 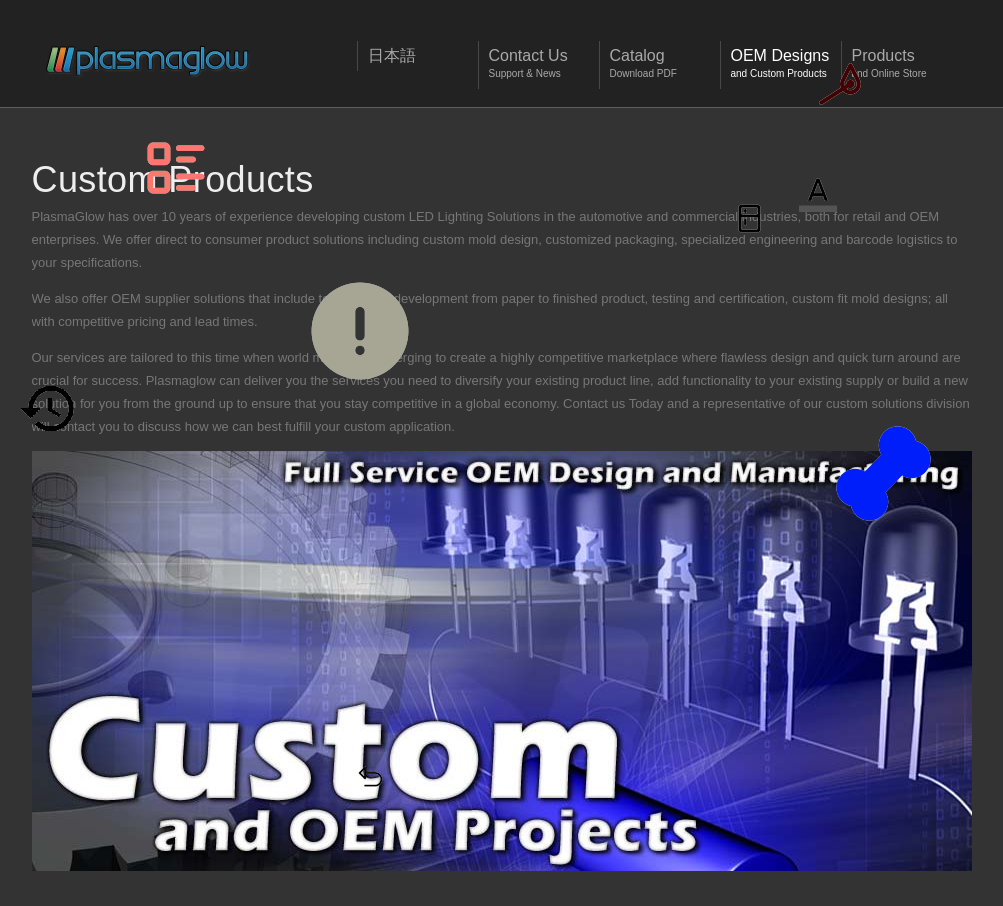 What do you see at coordinates (360, 331) in the screenshot?
I see `indicates an error or warning state` at bounding box center [360, 331].